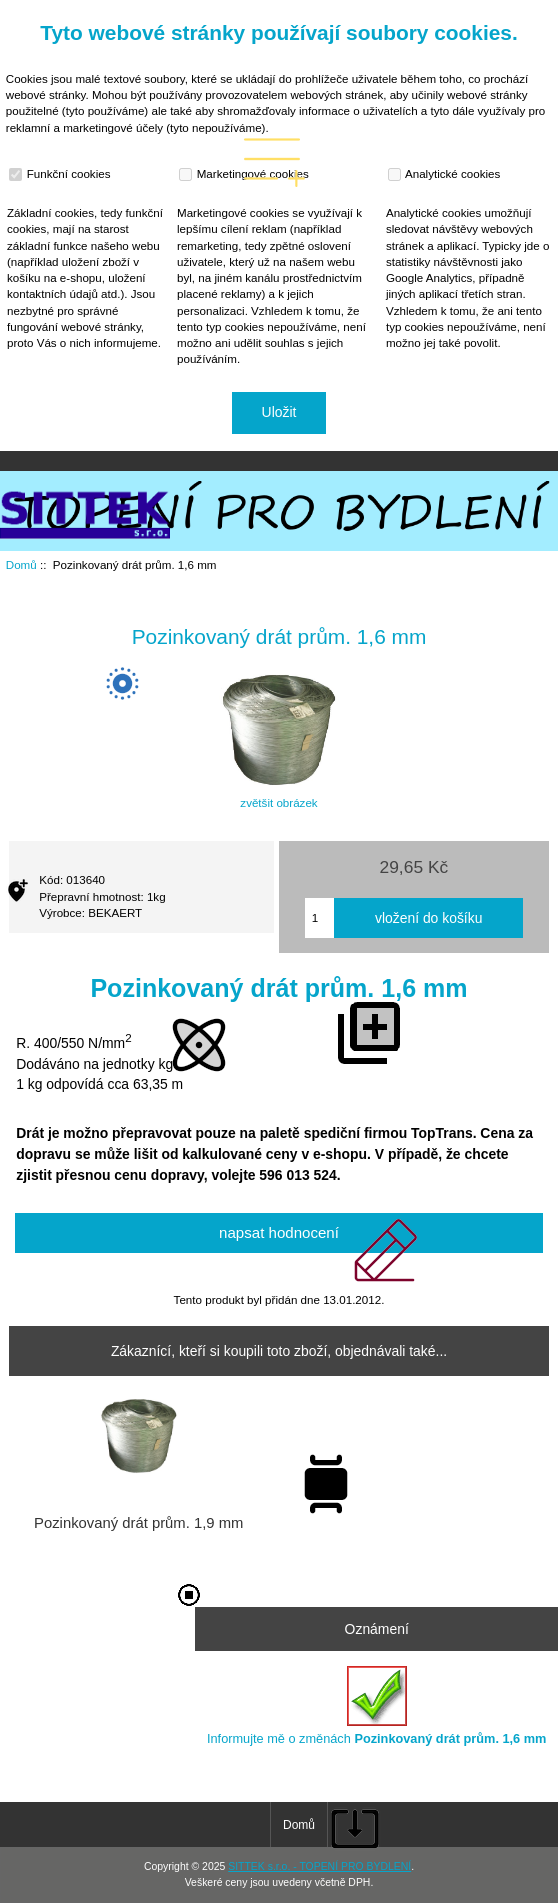  What do you see at coordinates (326, 1484) in the screenshot?
I see `scroll through vertical carousel content` at bounding box center [326, 1484].